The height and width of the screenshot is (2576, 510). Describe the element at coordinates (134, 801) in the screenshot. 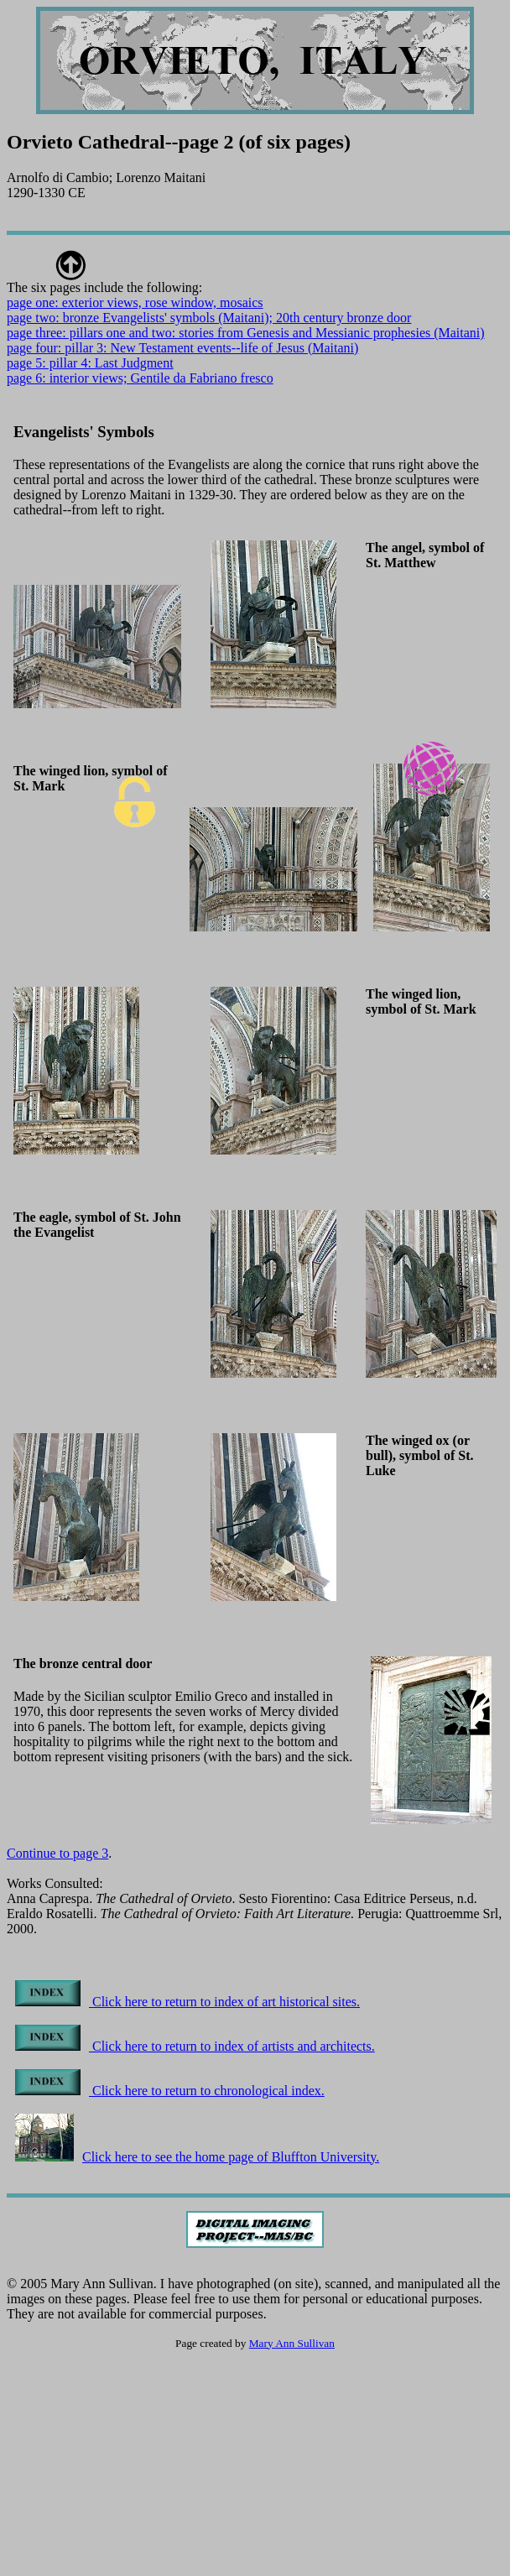

I see `unlocked or unsecured status` at that location.